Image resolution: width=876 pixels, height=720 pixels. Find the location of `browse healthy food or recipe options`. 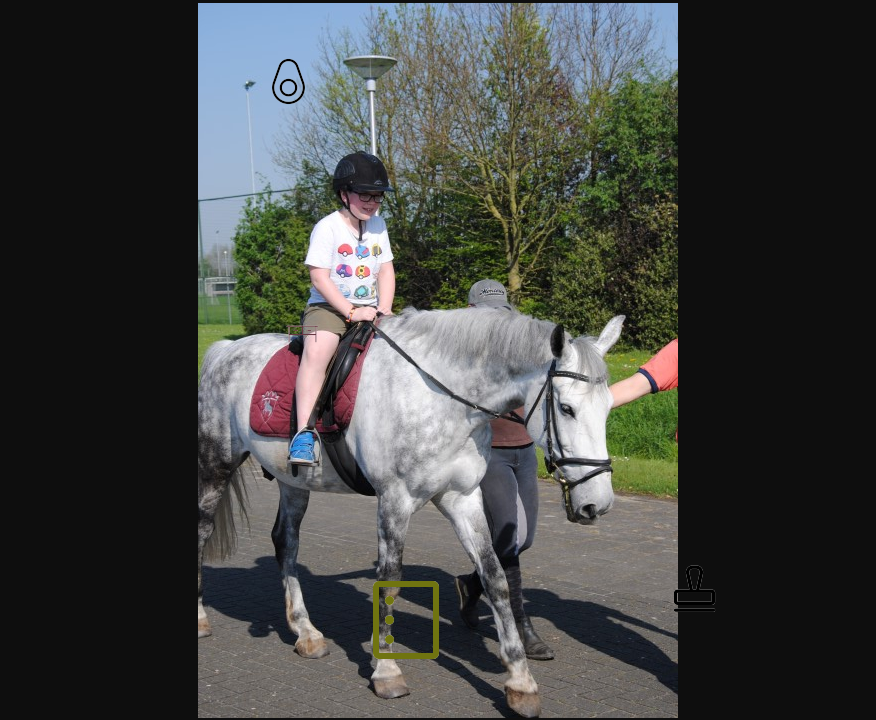

browse healthy food or recipe options is located at coordinates (288, 81).